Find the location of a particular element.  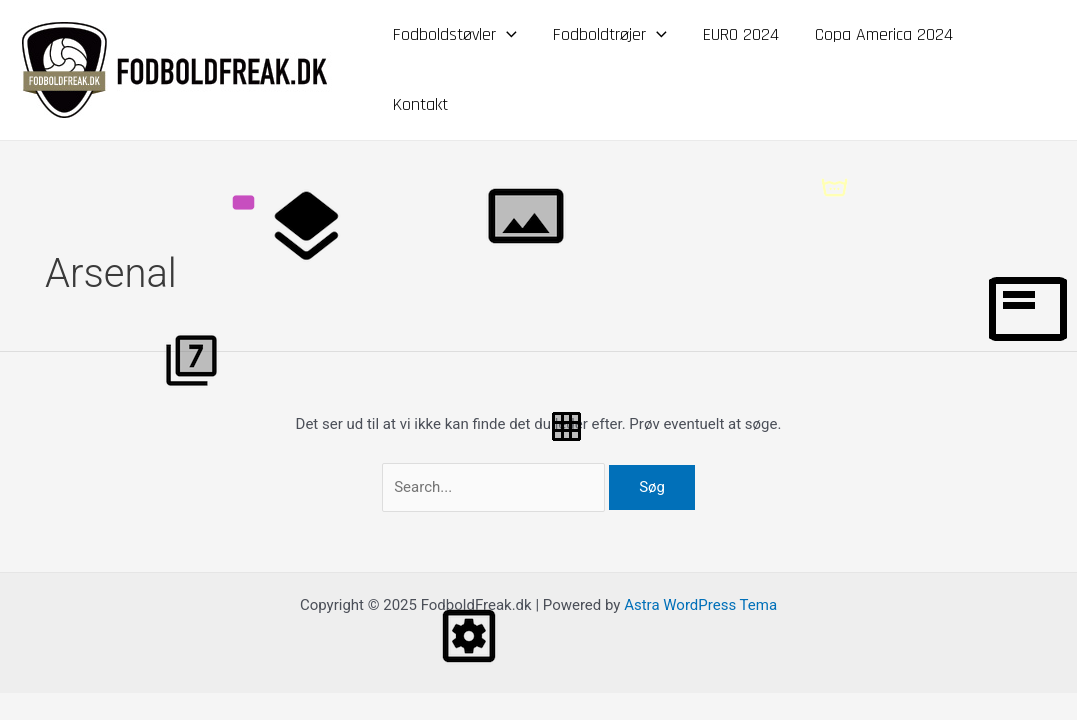

wash at medium temperature setting is located at coordinates (834, 187).